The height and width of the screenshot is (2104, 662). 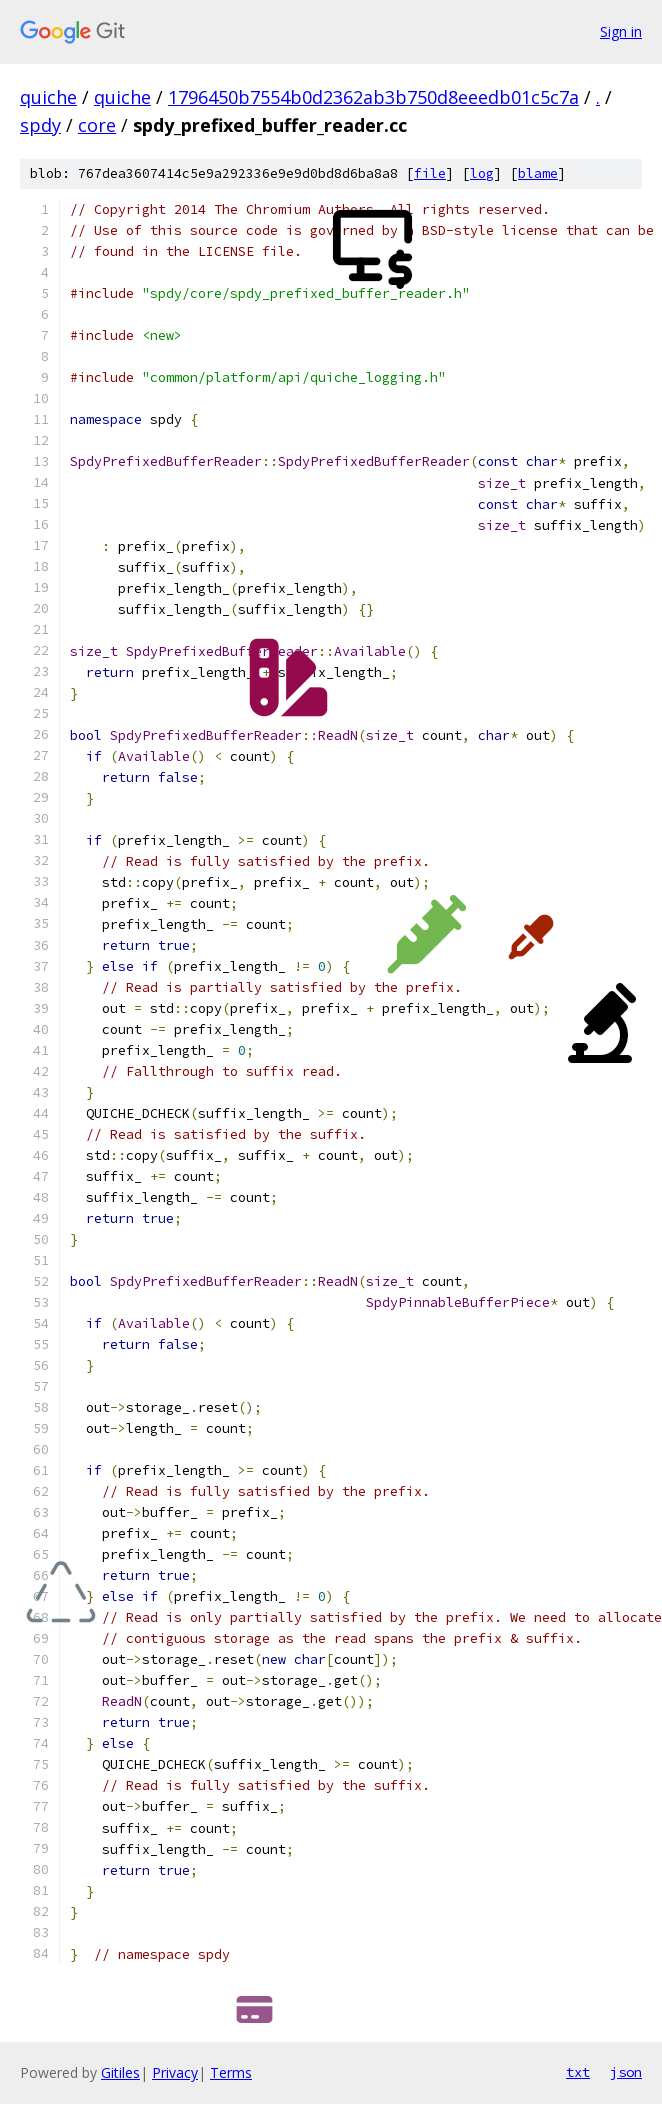 I want to click on indicates incomplete or pending status, so click(x=61, y=1593).